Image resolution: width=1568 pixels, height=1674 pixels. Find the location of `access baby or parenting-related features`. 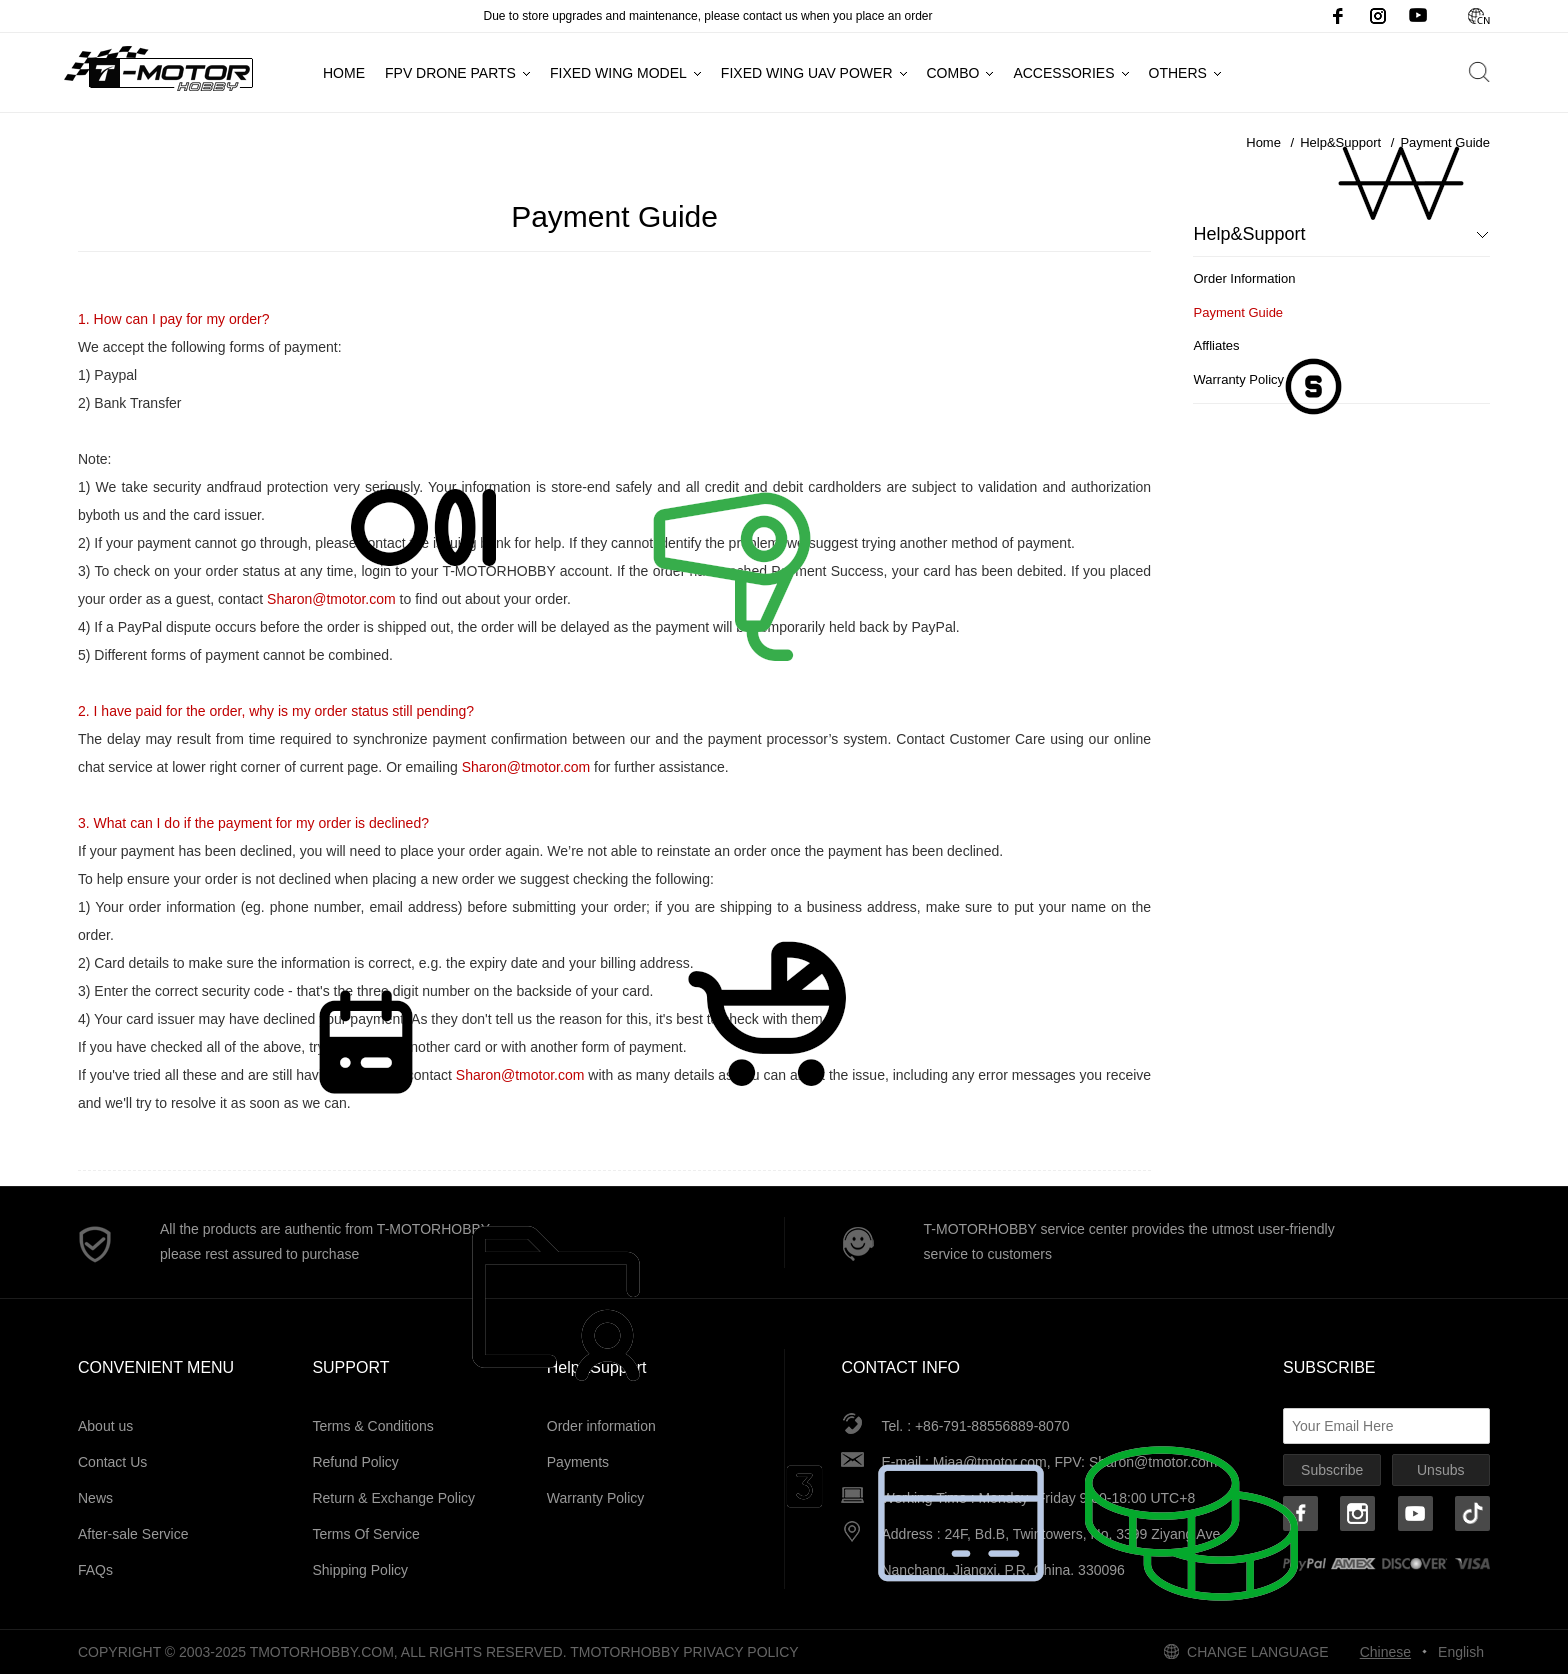

access baby or parenting-related features is located at coordinates (768, 1008).